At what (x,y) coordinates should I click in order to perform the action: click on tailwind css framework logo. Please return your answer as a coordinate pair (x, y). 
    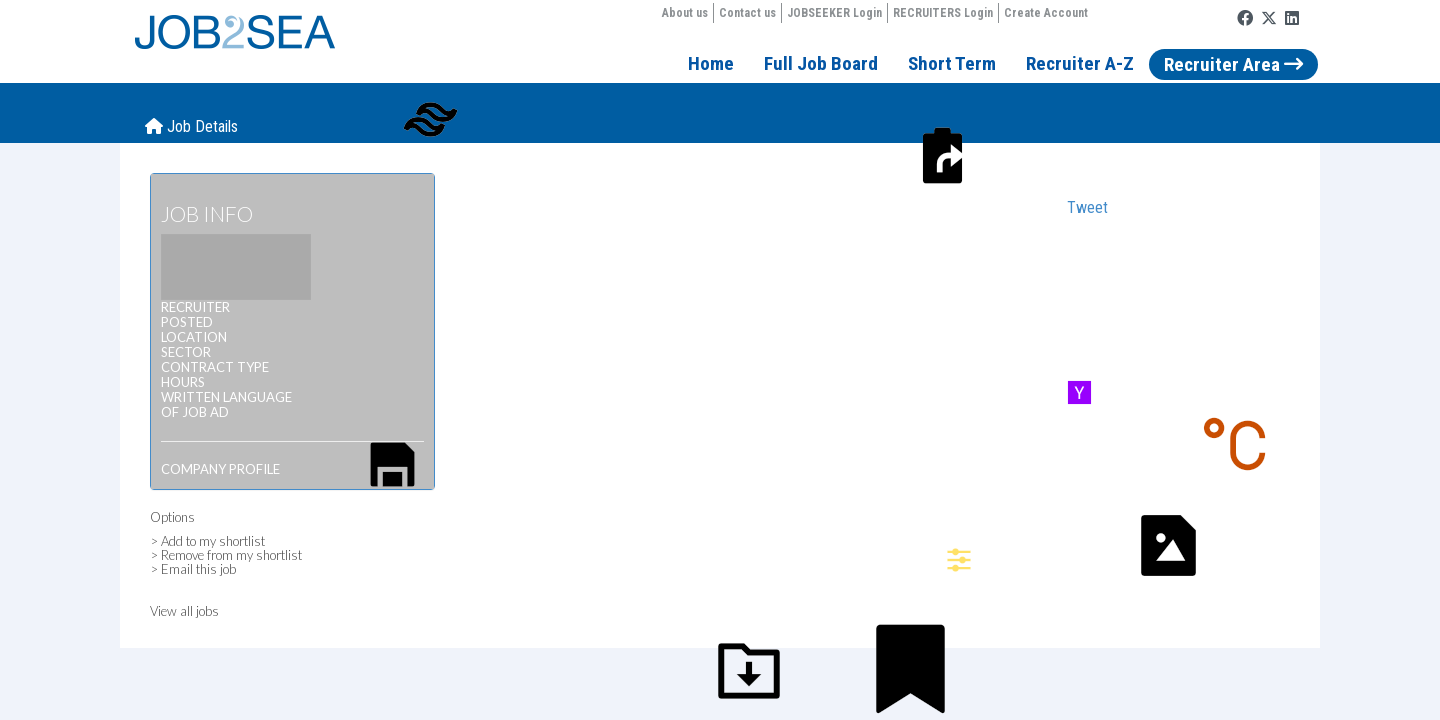
    Looking at the image, I should click on (430, 119).